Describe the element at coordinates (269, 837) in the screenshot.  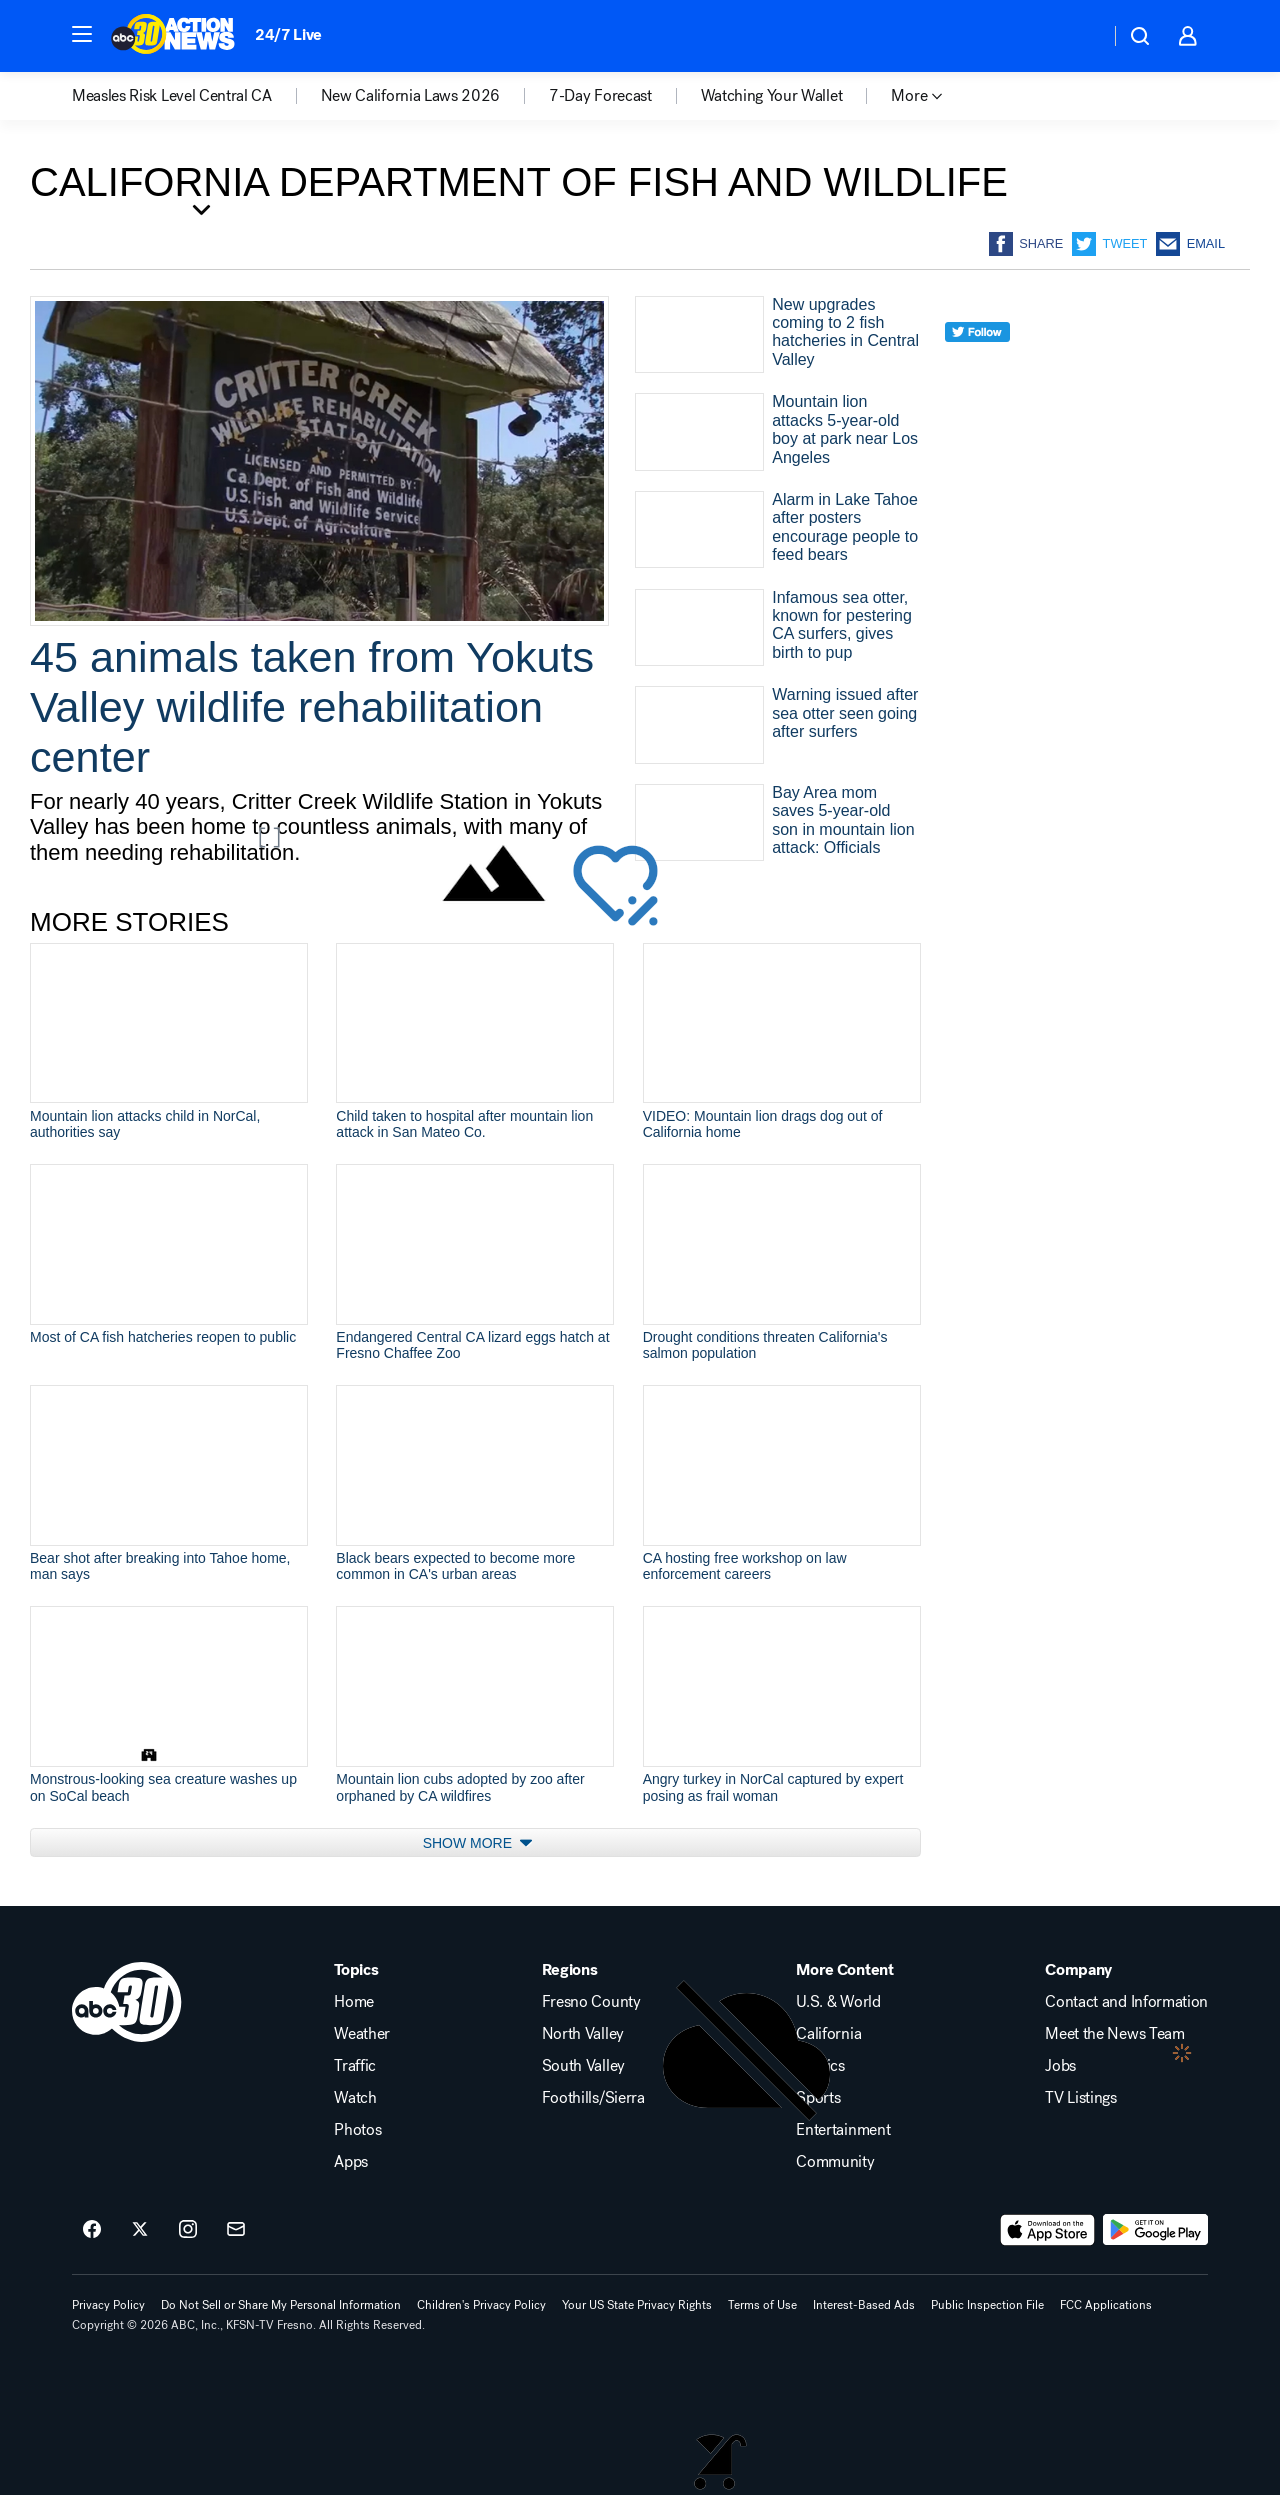
I see `insert or edit code brackets` at that location.